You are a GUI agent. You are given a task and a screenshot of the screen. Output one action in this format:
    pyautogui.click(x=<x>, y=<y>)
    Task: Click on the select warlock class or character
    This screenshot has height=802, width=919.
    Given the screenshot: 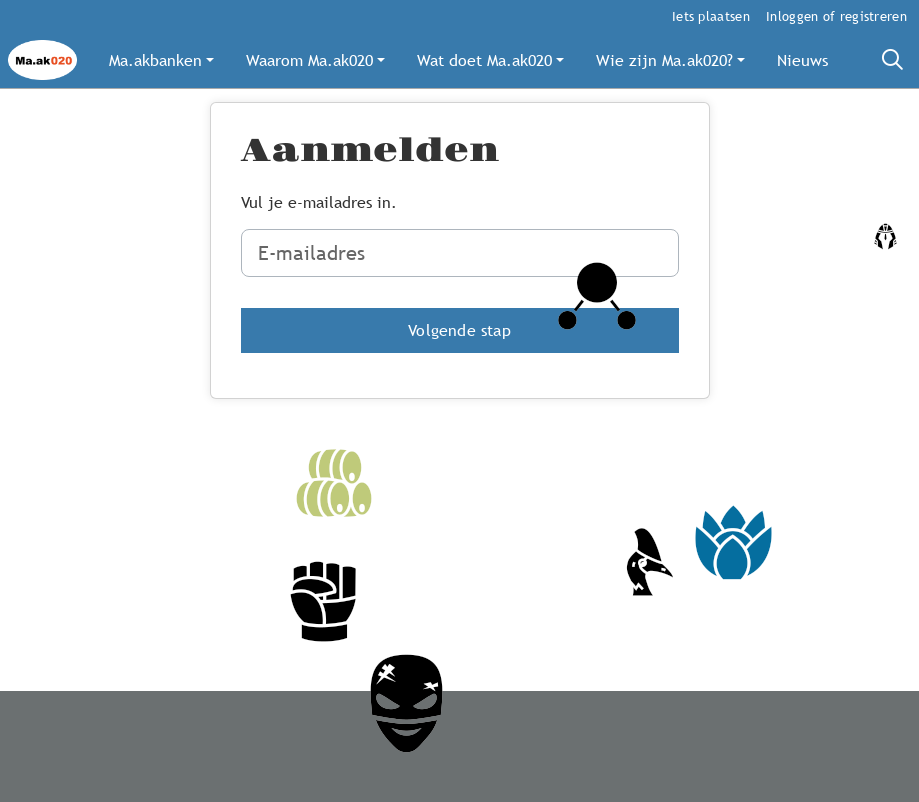 What is the action you would take?
    pyautogui.click(x=885, y=236)
    